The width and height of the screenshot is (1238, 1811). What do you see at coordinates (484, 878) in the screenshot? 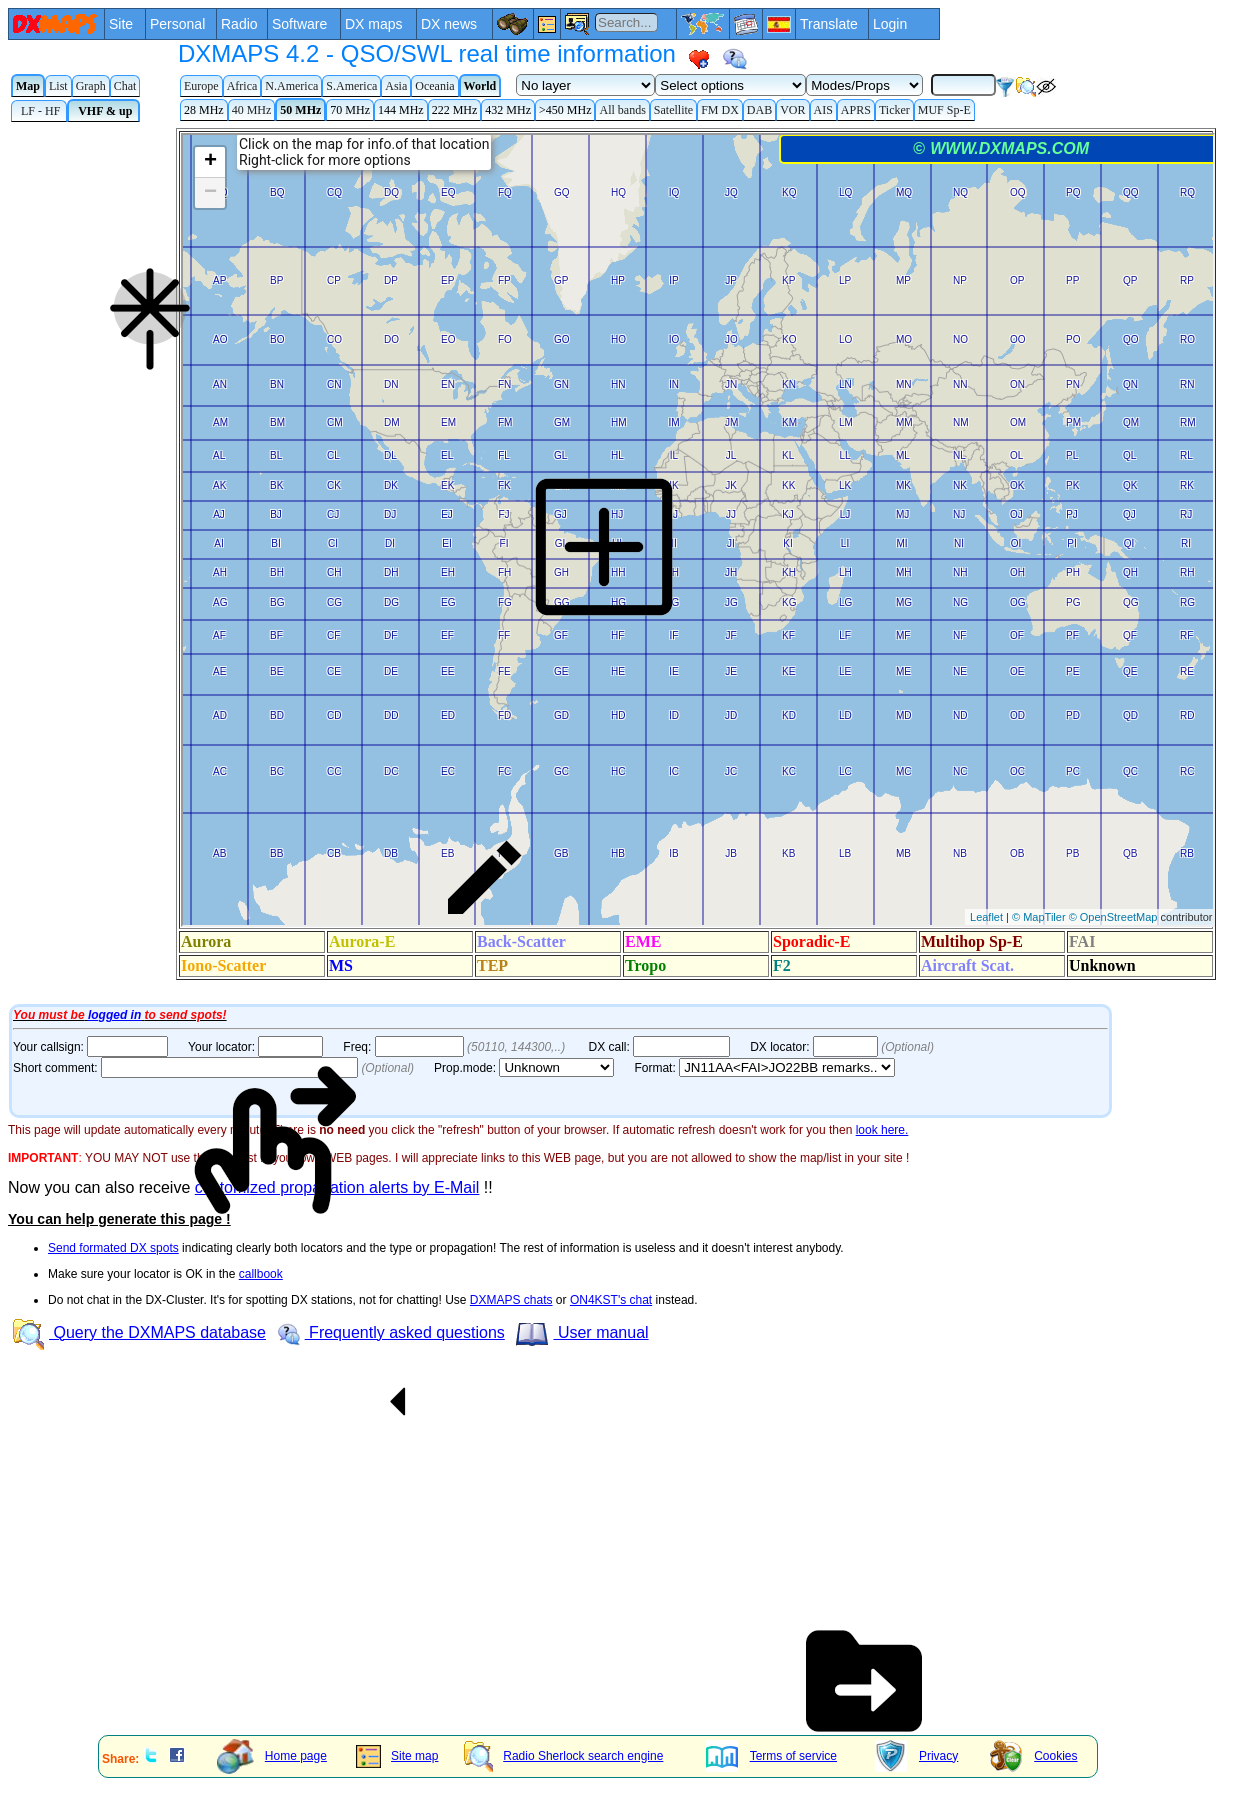
I see `edit or modify content` at bounding box center [484, 878].